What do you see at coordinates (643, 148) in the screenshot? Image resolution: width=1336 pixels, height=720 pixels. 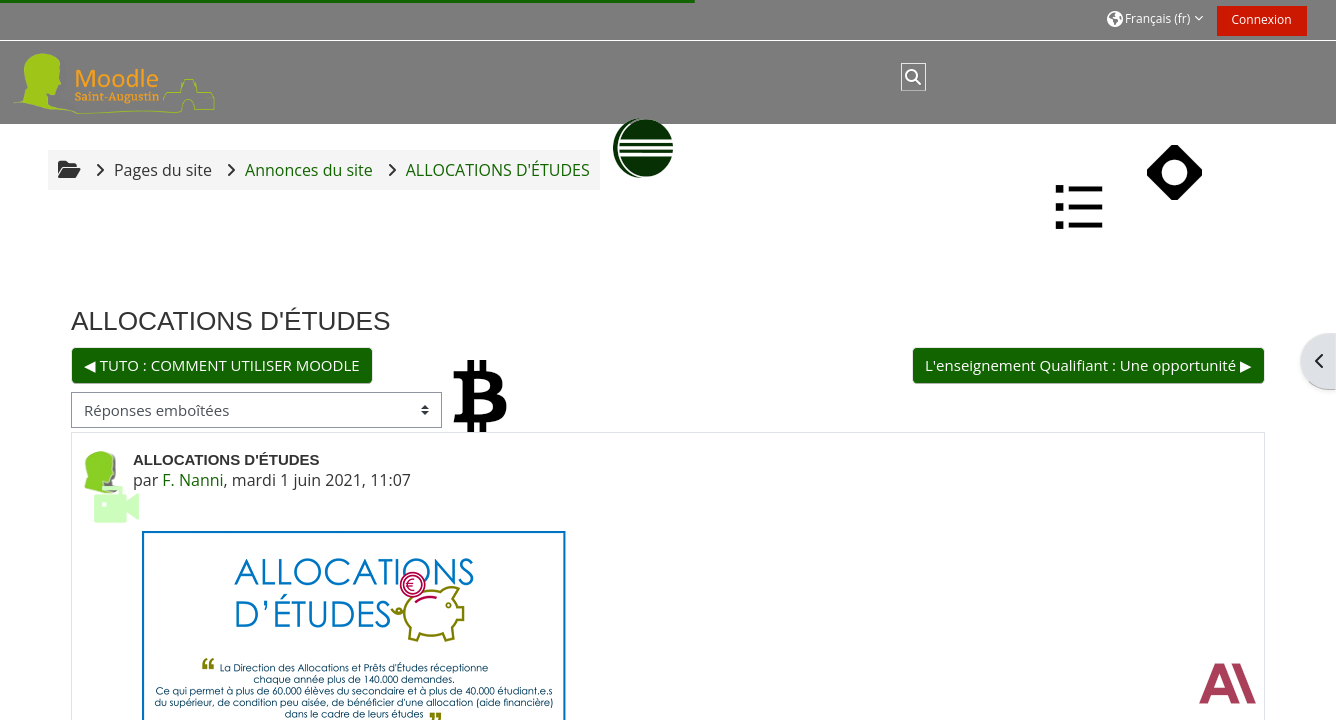 I see `open Eclipse IDE application` at bounding box center [643, 148].